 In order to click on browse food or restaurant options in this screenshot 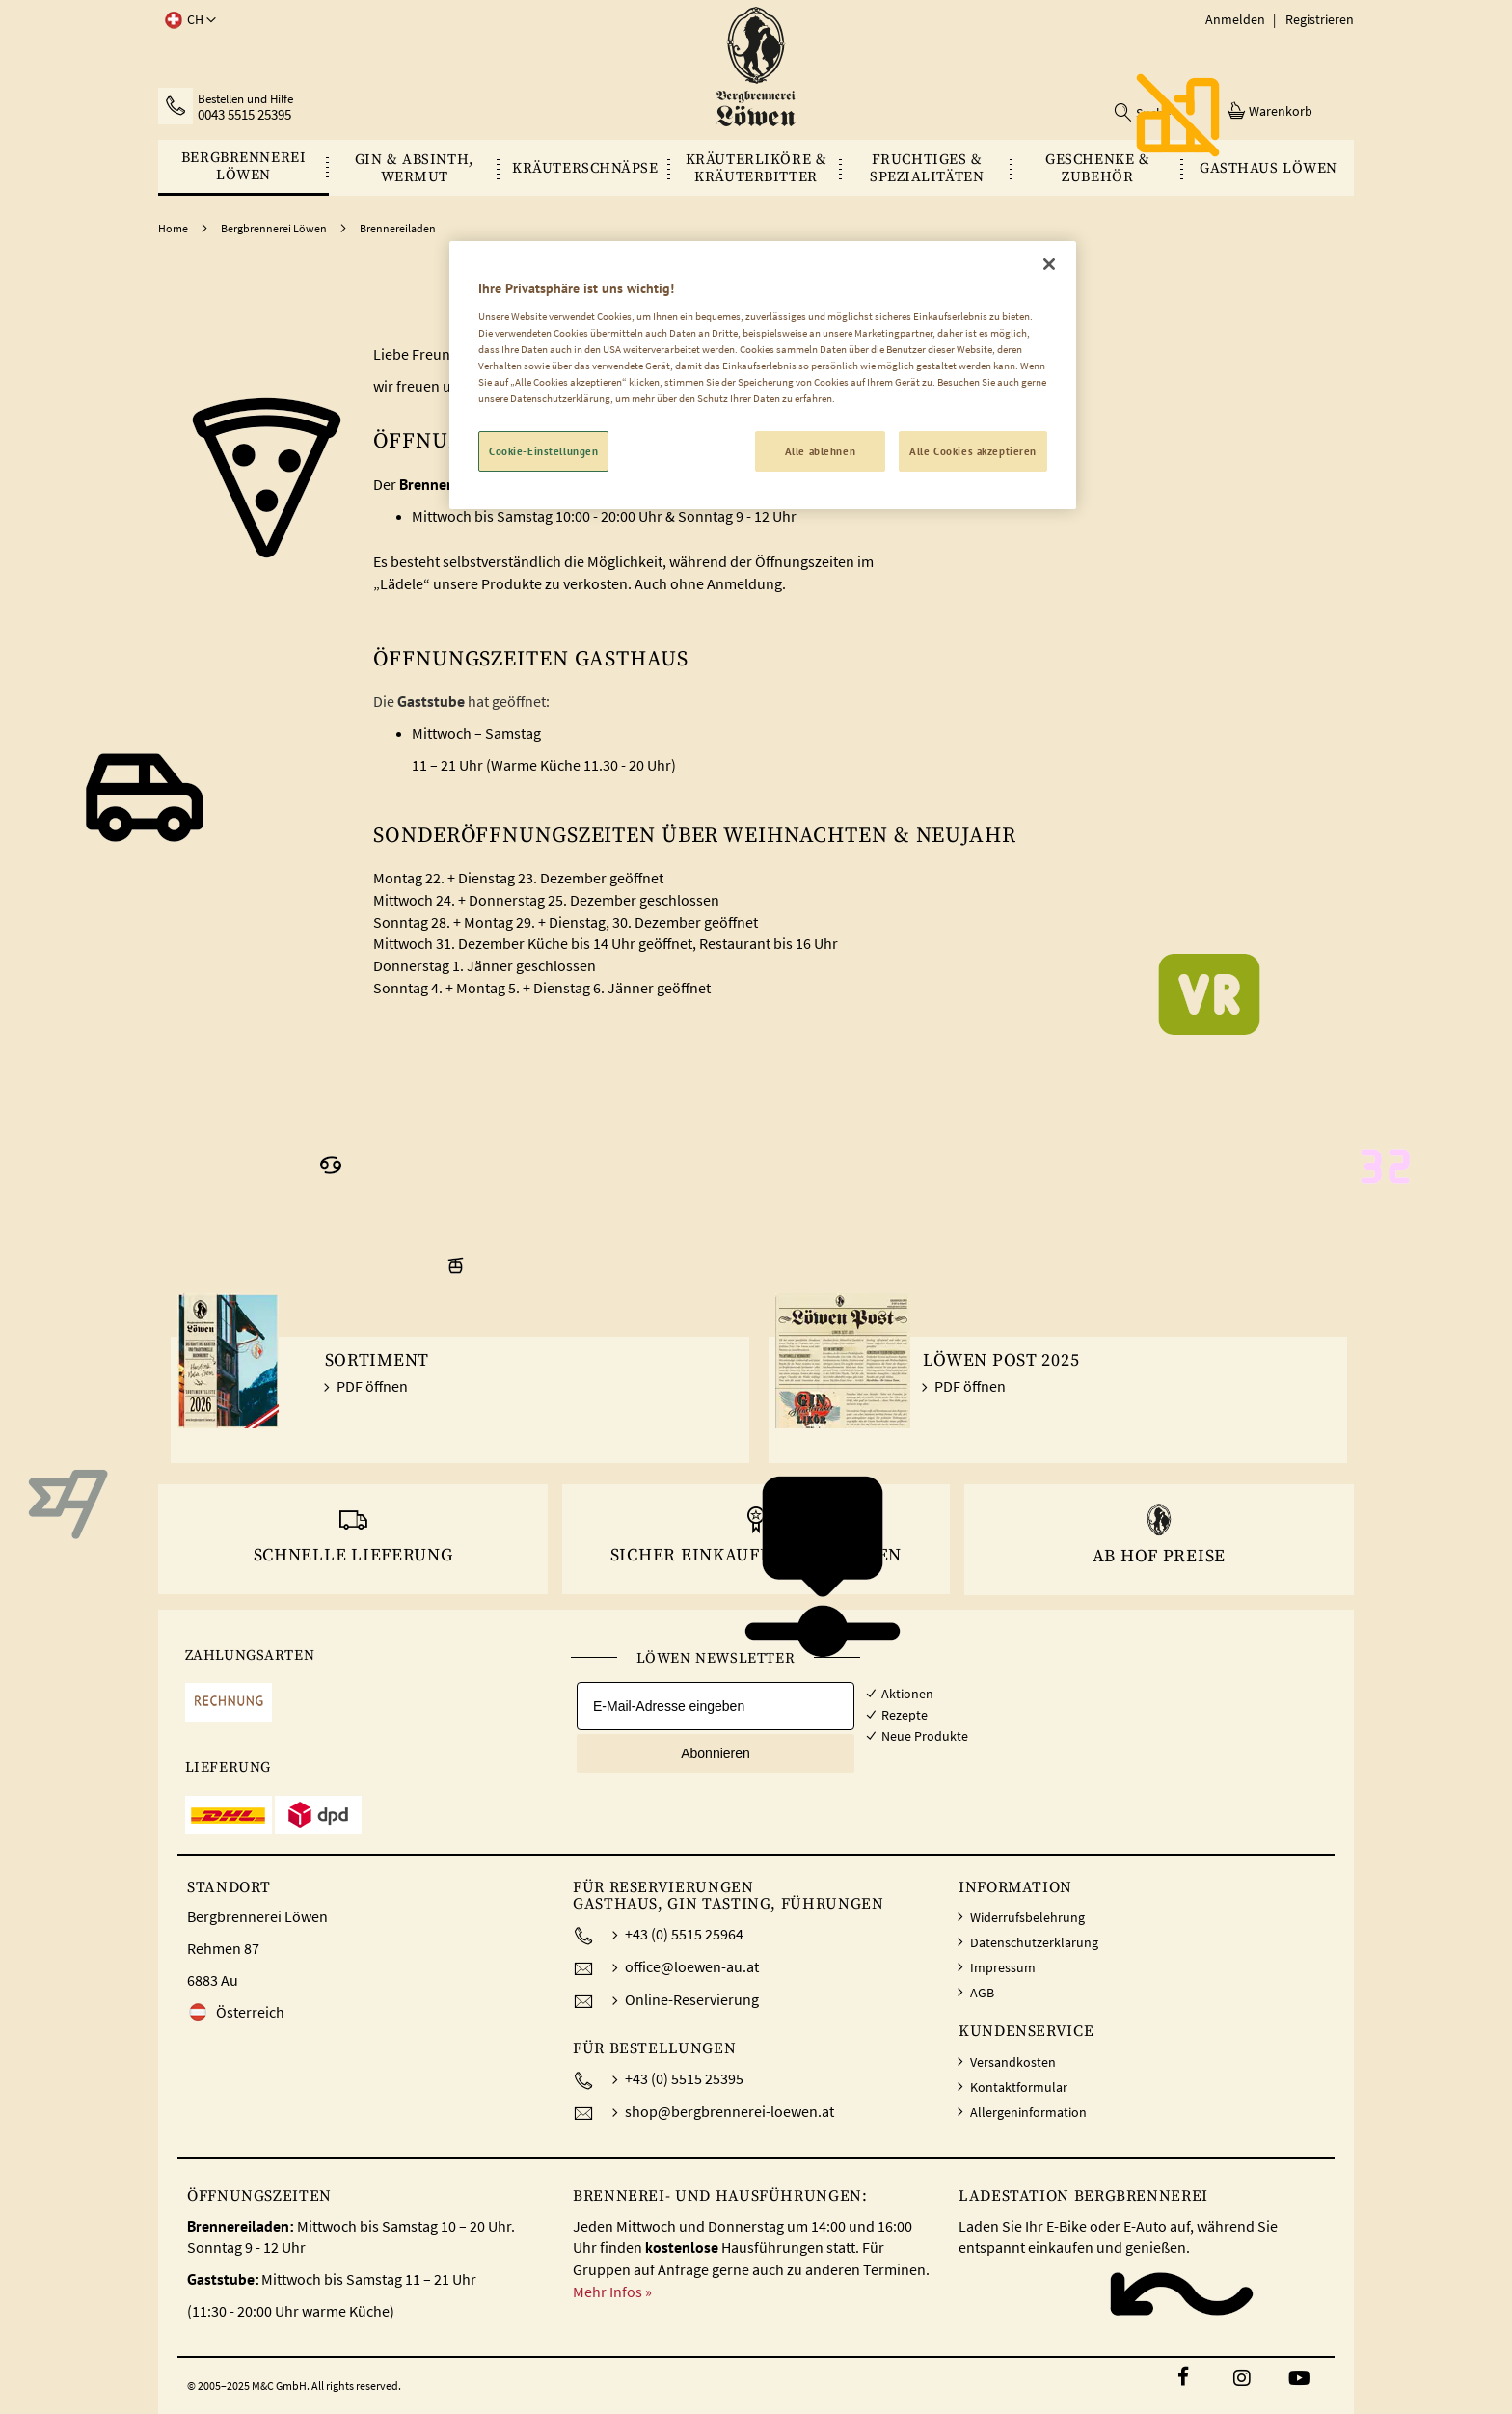, I will do `click(266, 477)`.